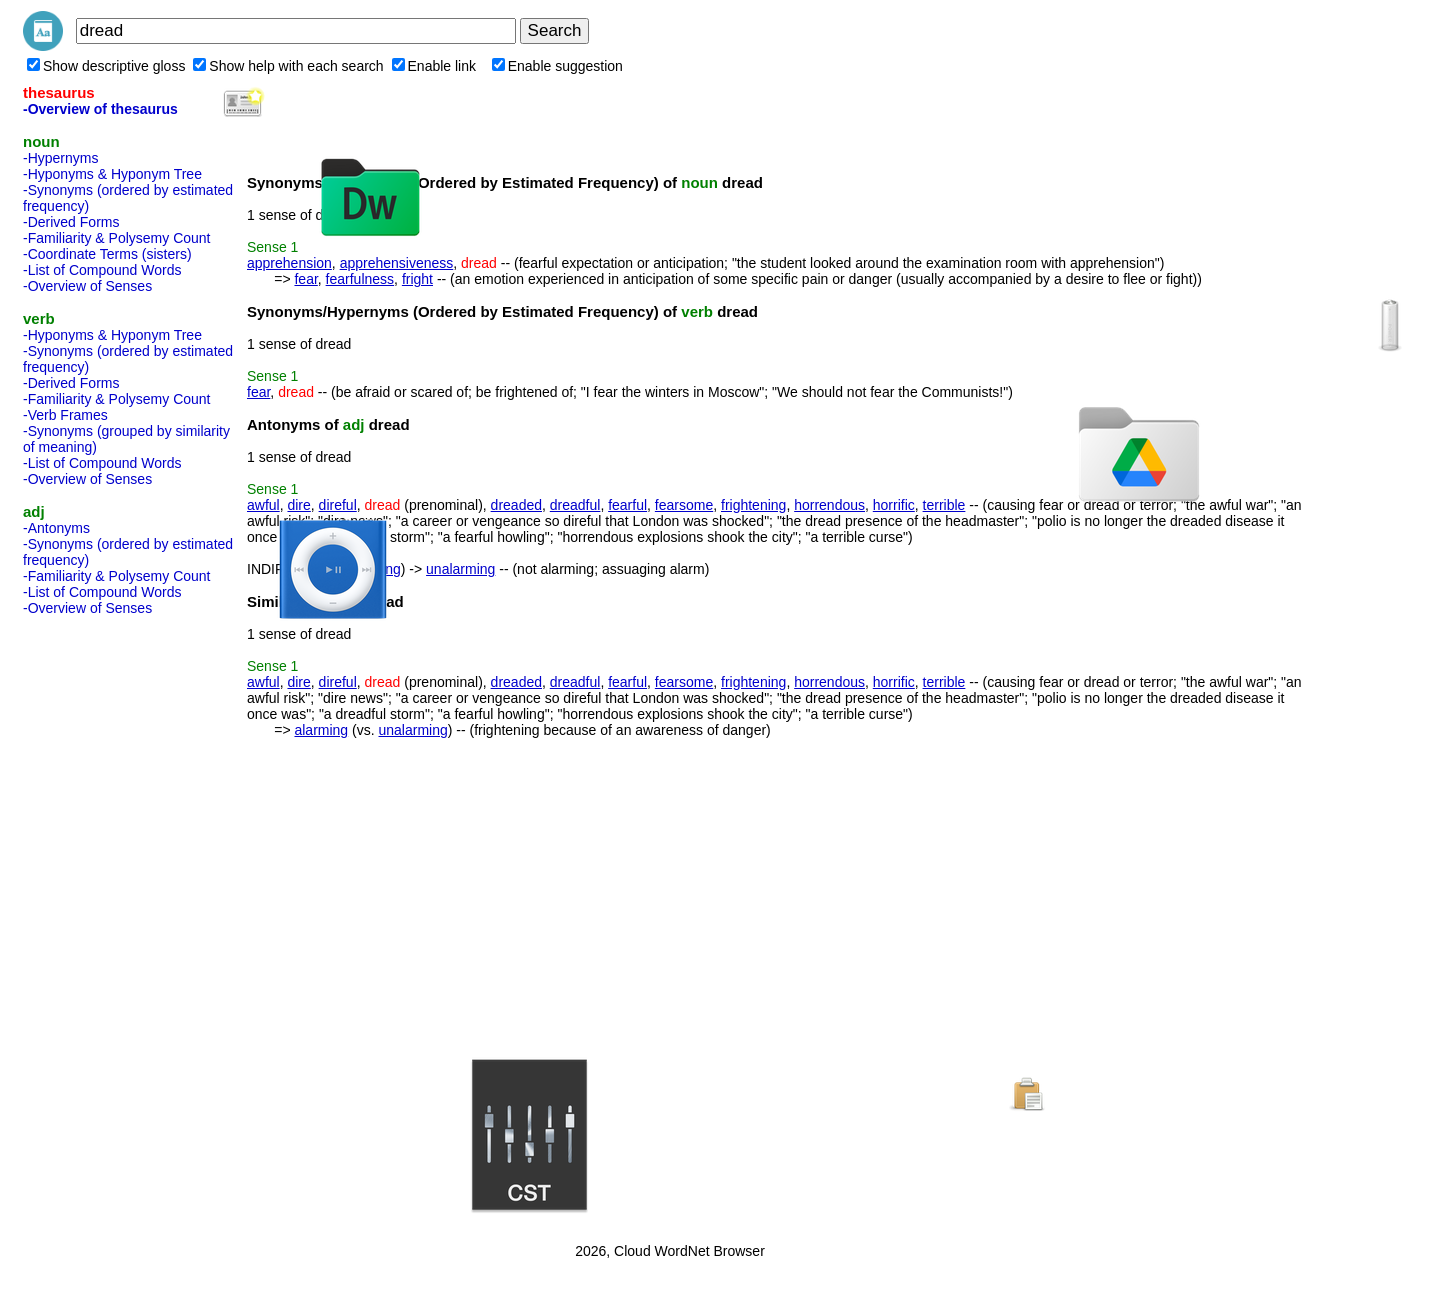 This screenshot has height=1302, width=1441. I want to click on open audio mixing or equalizer settings, so click(529, 1138).